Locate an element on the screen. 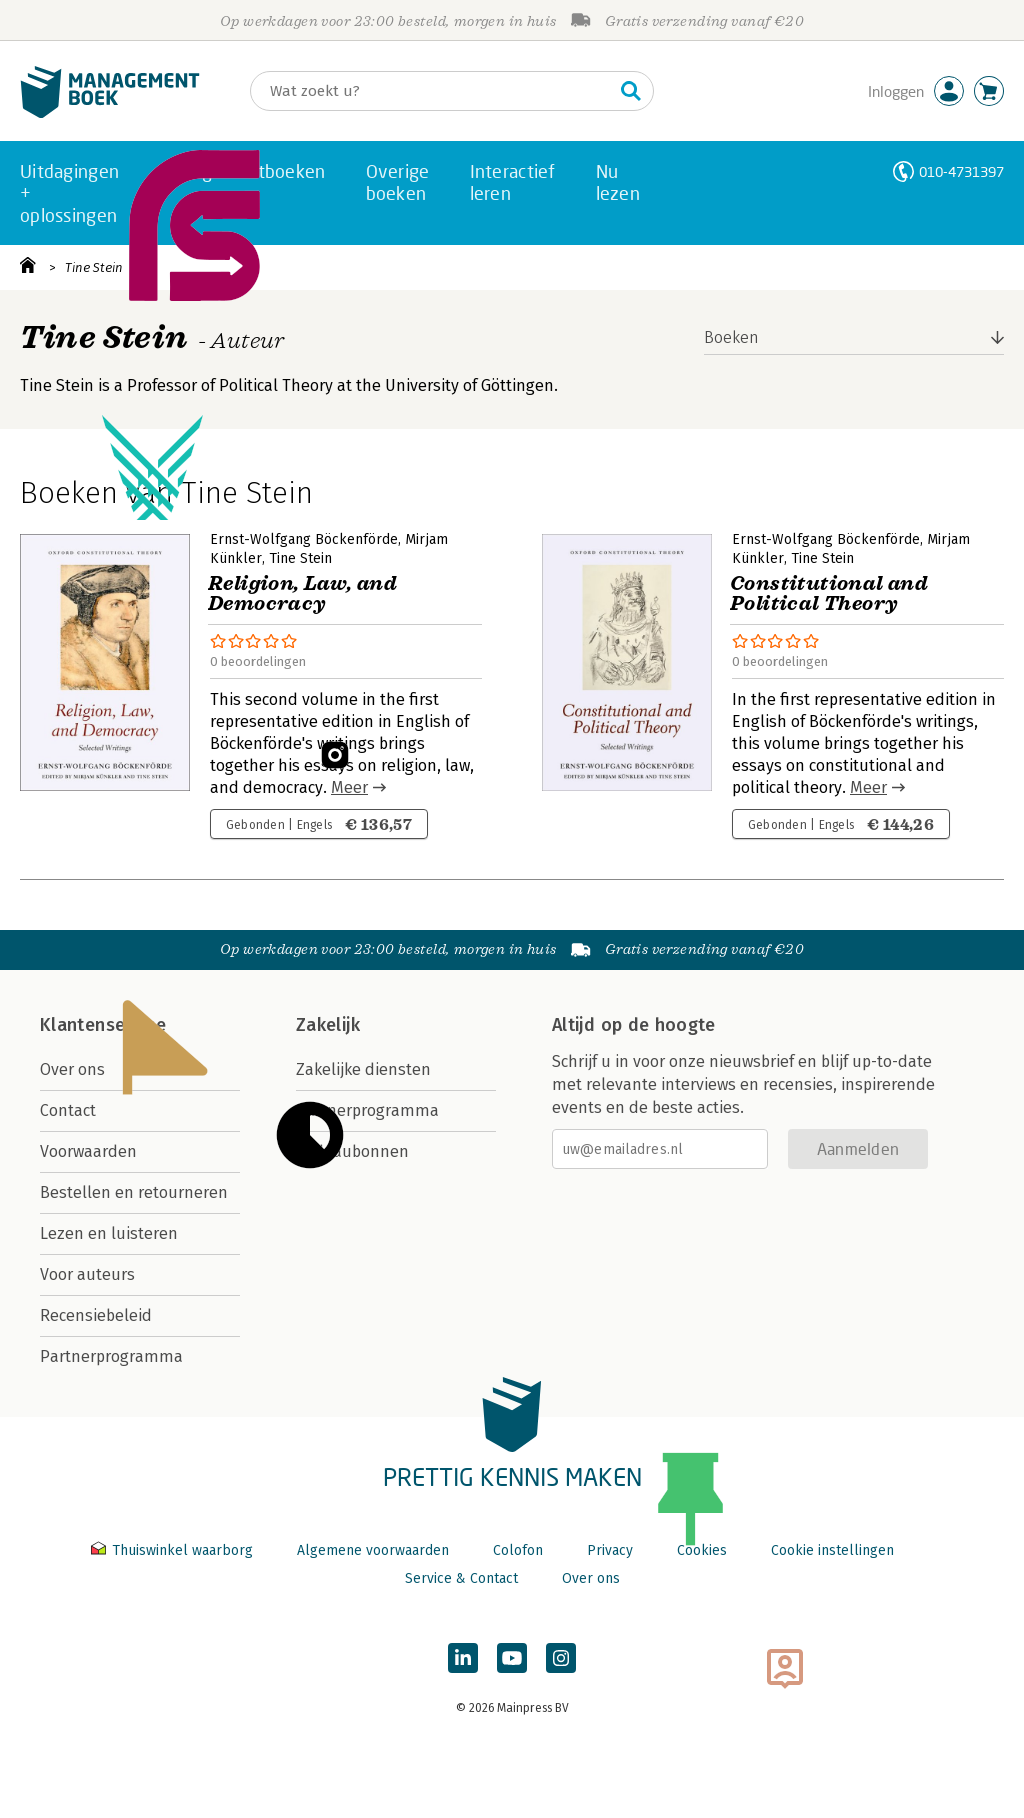 This screenshot has height=1818, width=1024. the game awards official logo is located at coordinates (152, 467).